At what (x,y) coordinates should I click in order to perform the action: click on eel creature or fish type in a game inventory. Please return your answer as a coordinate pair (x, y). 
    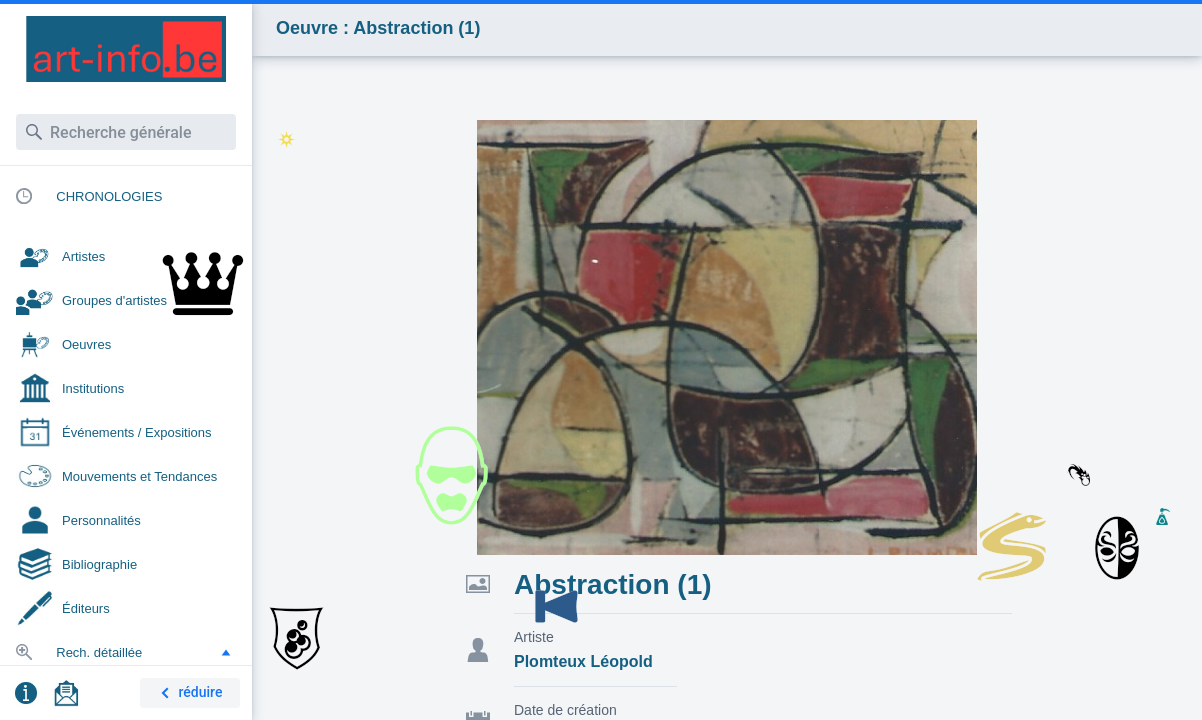
    Looking at the image, I should click on (1011, 546).